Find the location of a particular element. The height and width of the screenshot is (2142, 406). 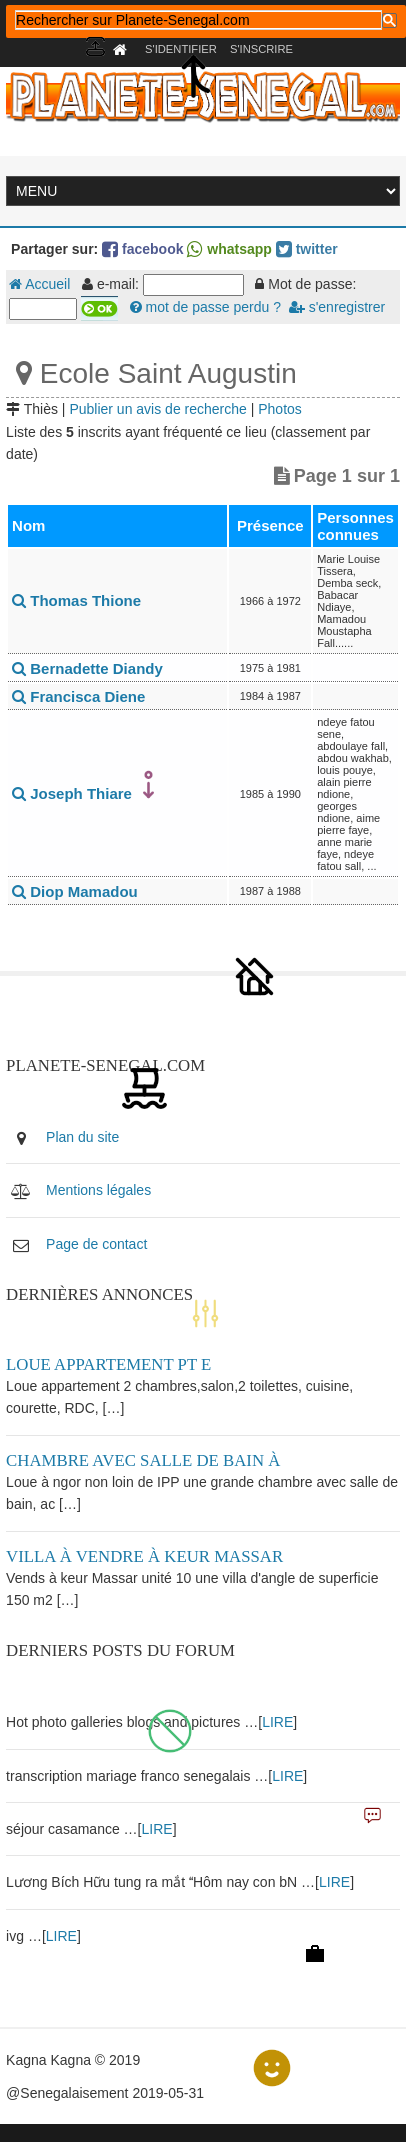

open chat or messaging is located at coordinates (372, 1815).